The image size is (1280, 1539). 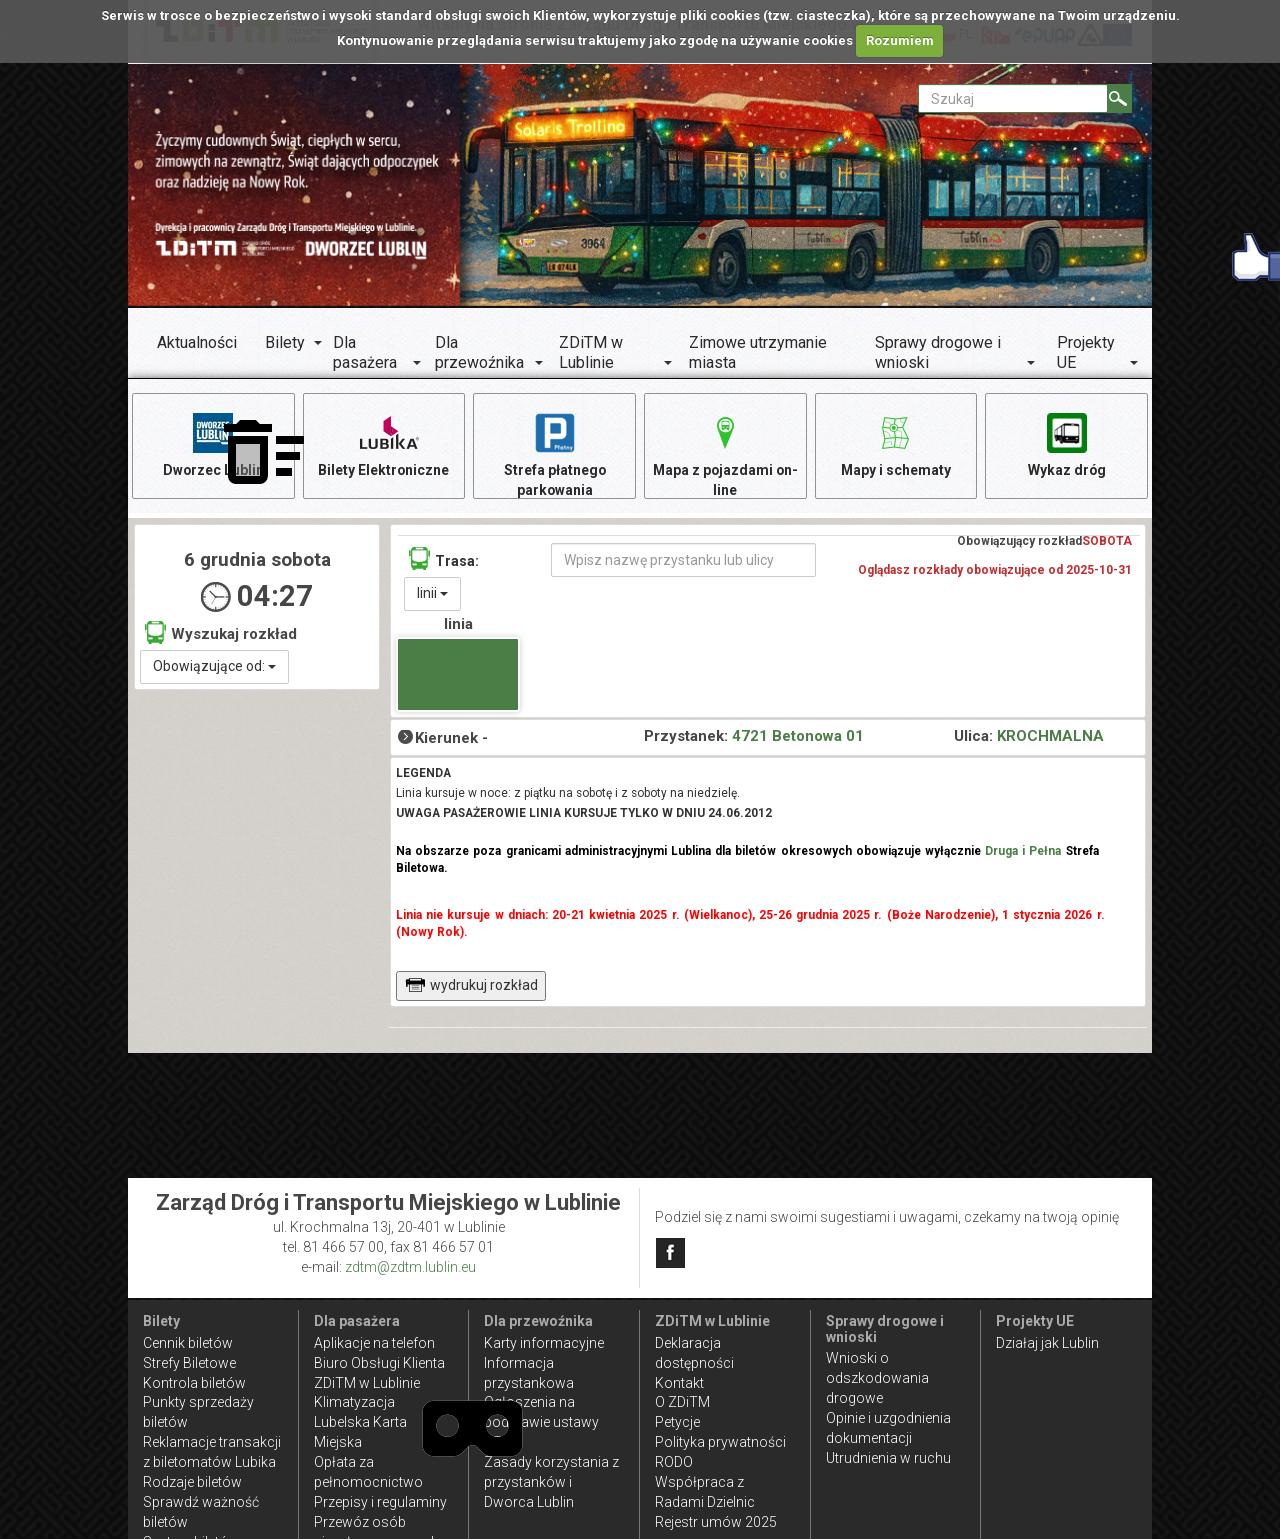 What do you see at coordinates (472, 1428) in the screenshot?
I see `launch virtual reality mode` at bounding box center [472, 1428].